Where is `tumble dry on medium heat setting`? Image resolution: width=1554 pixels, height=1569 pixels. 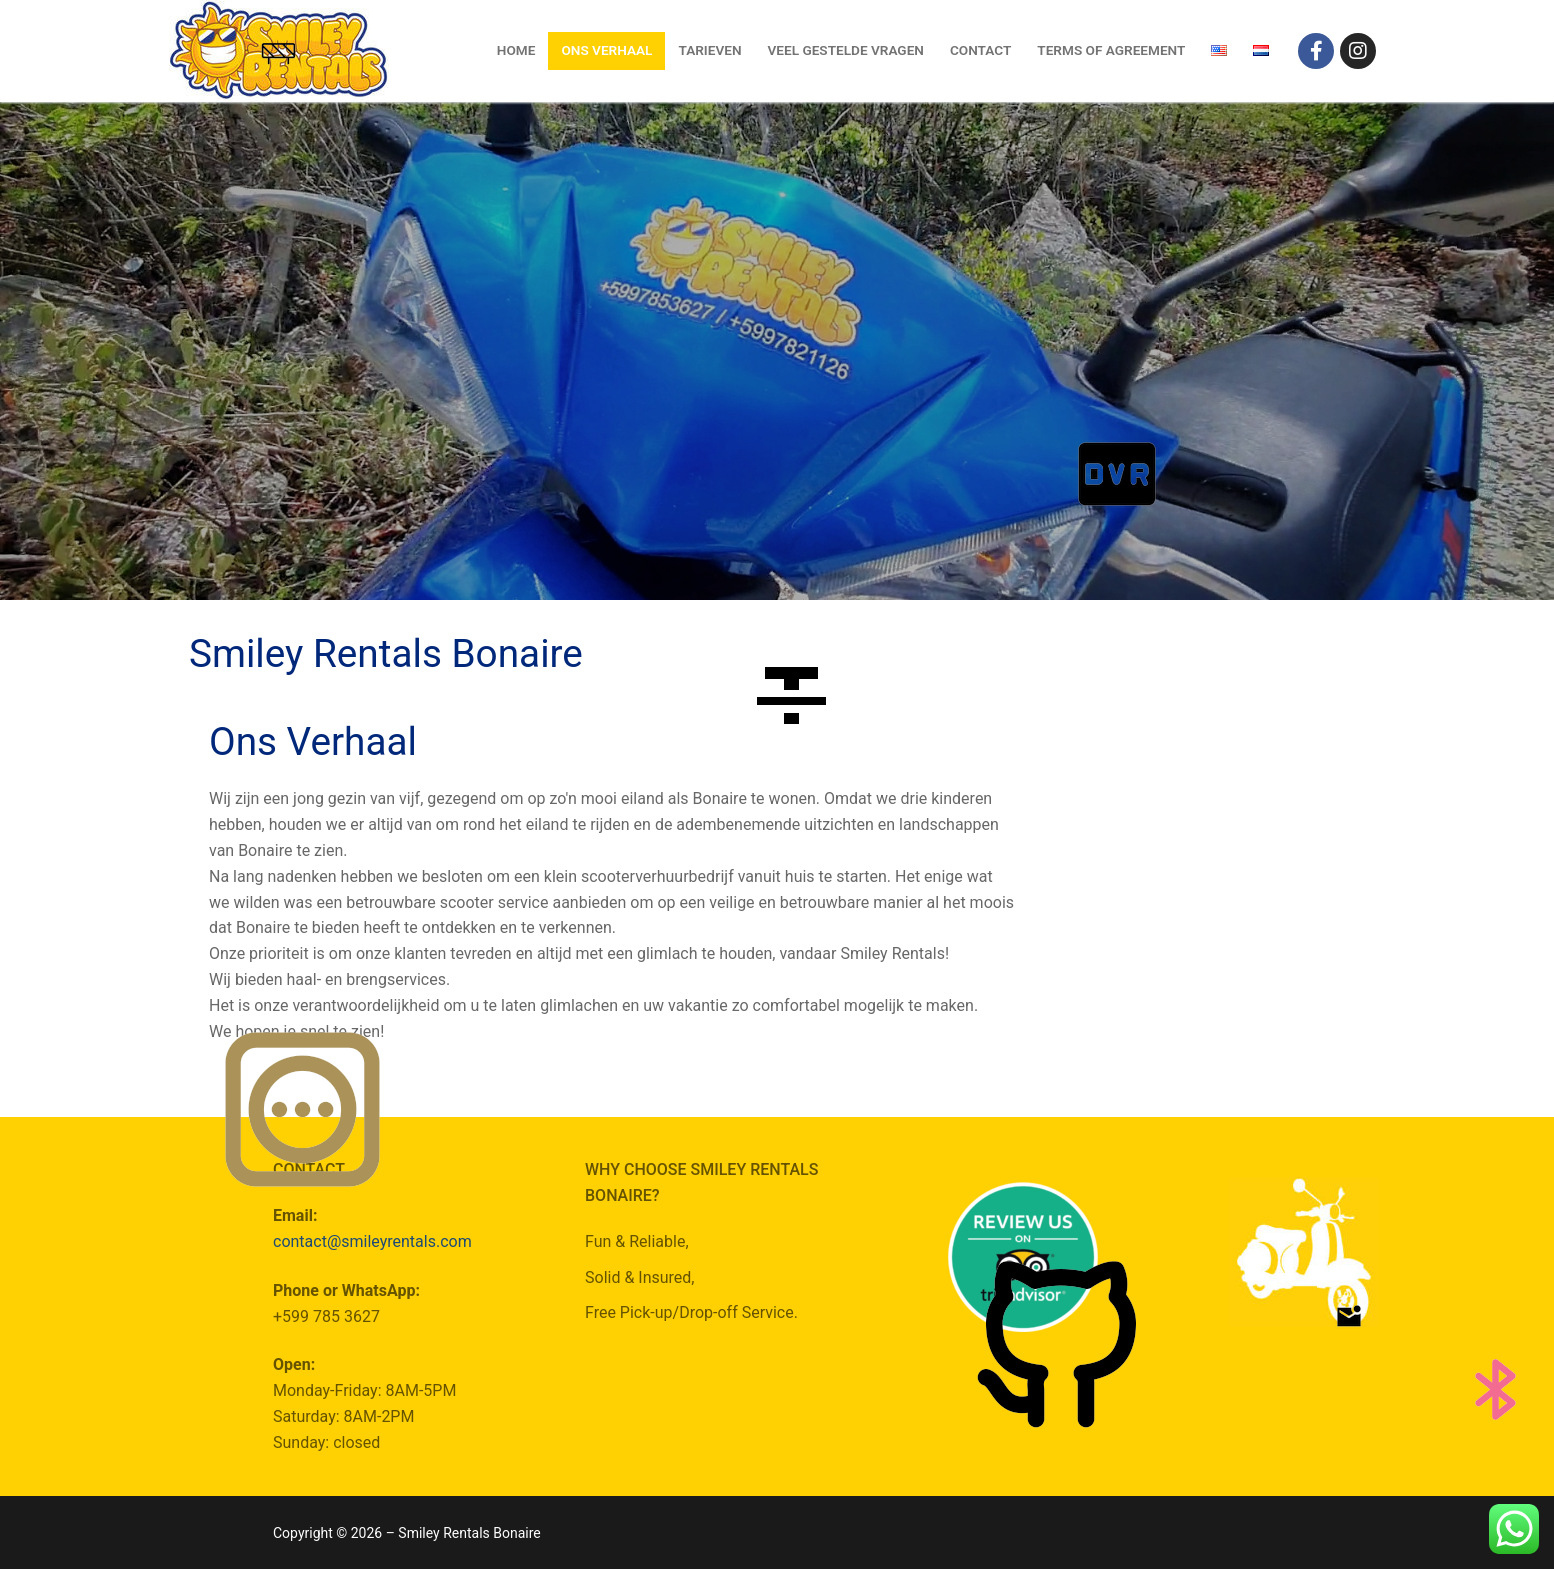 tumble dry on medium heat setting is located at coordinates (302, 1109).